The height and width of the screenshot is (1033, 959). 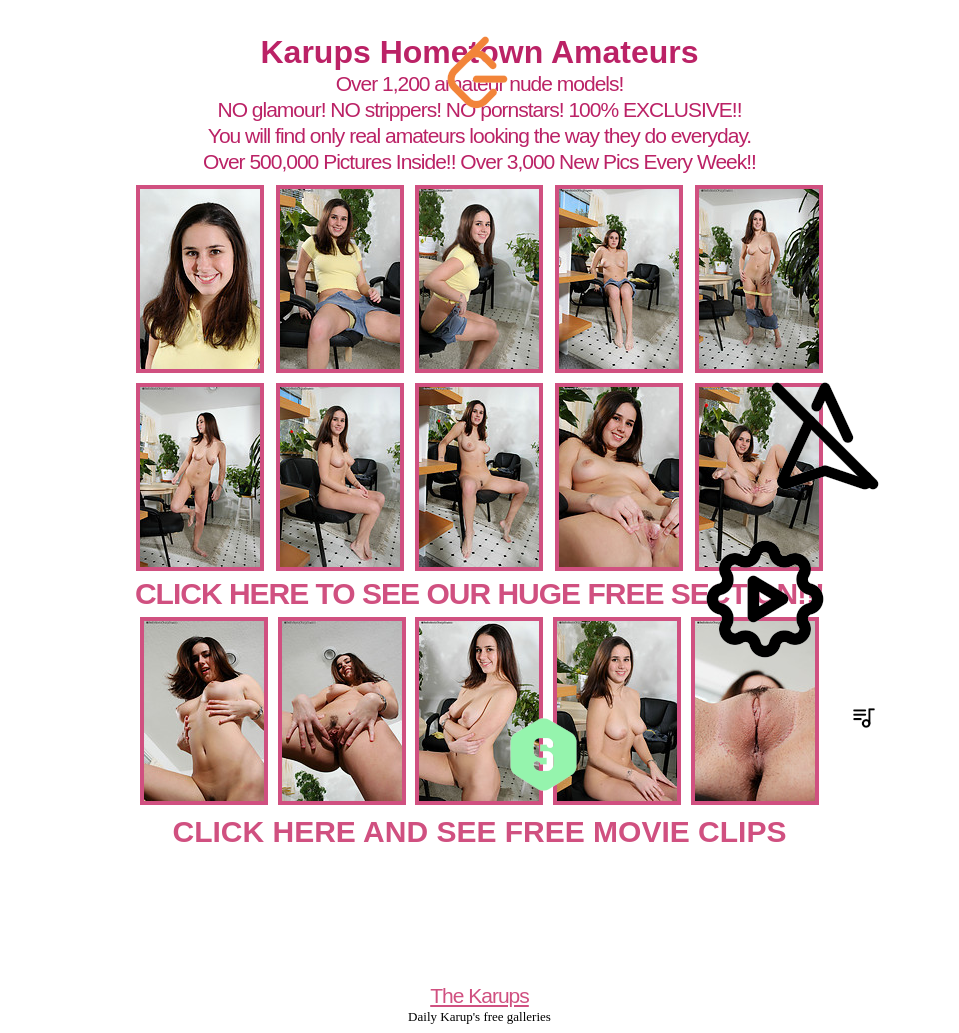 I want to click on view your music playlist, so click(x=864, y=718).